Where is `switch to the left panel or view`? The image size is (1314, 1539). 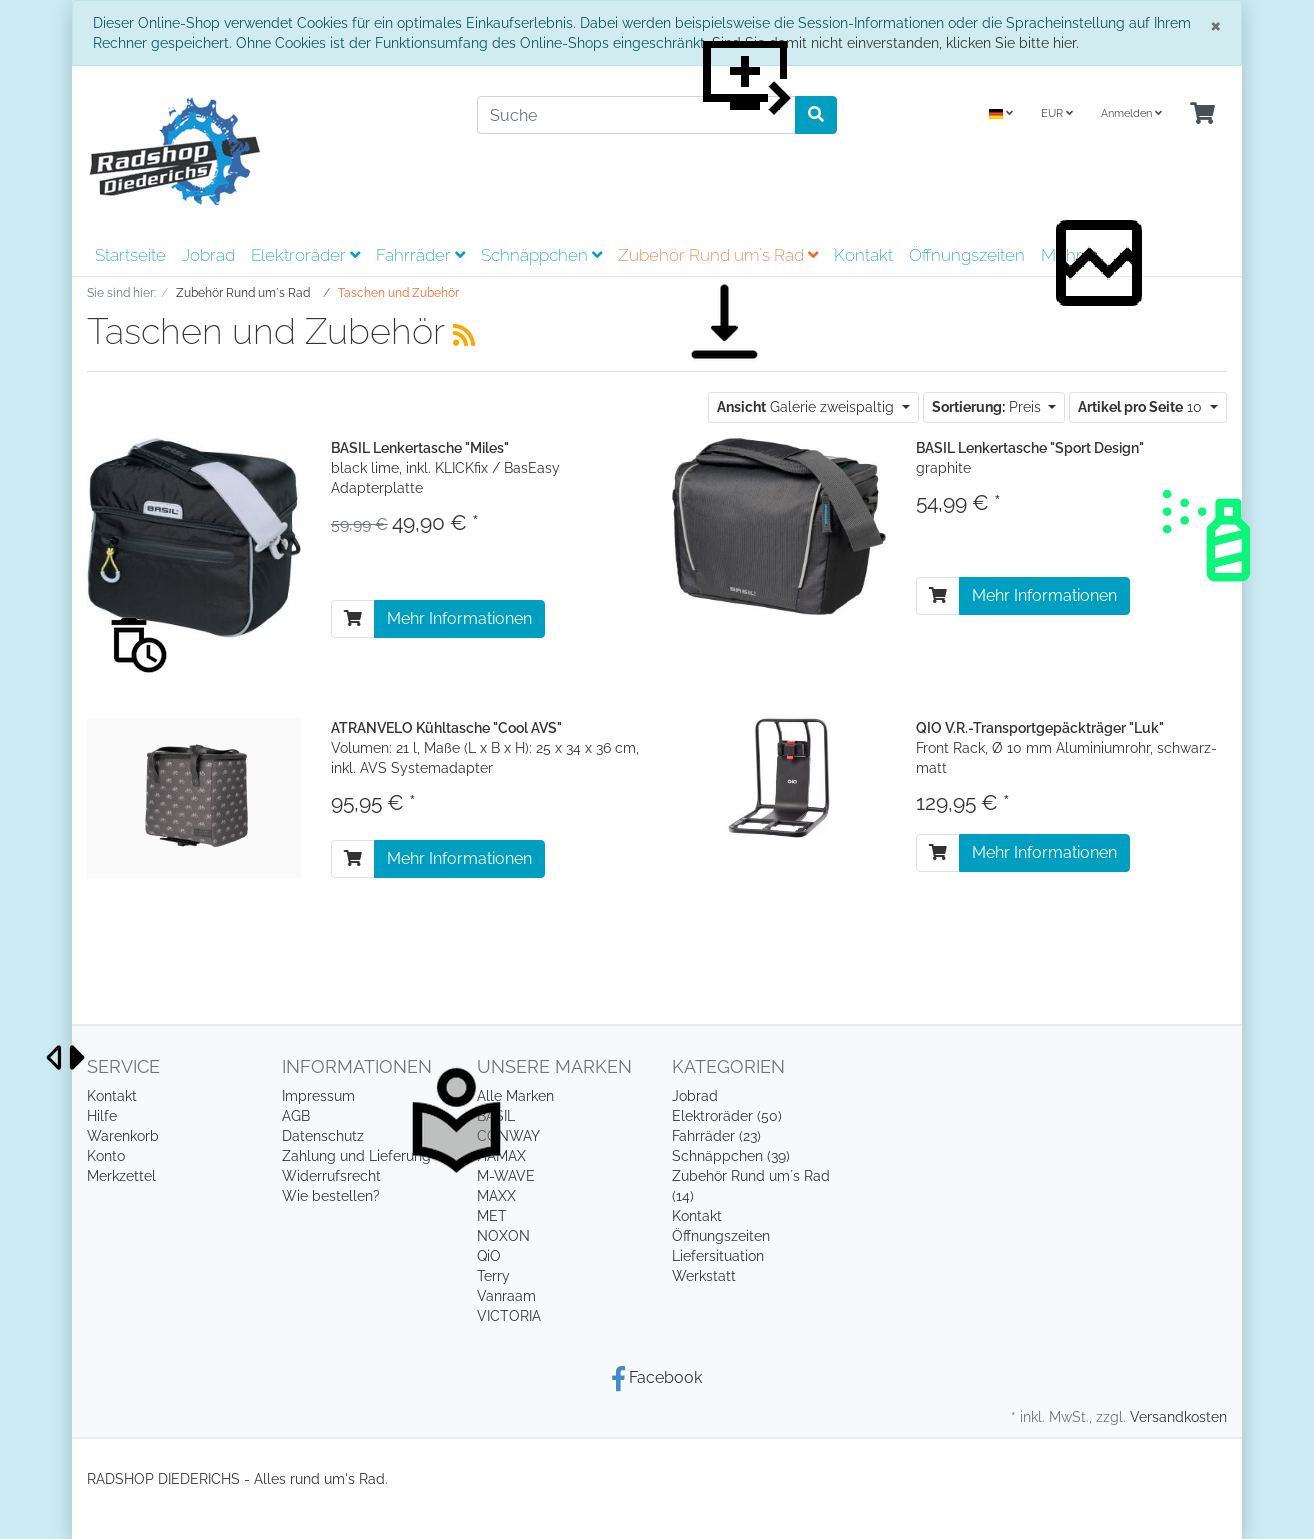
switch to the left panel or view is located at coordinates (65, 1057).